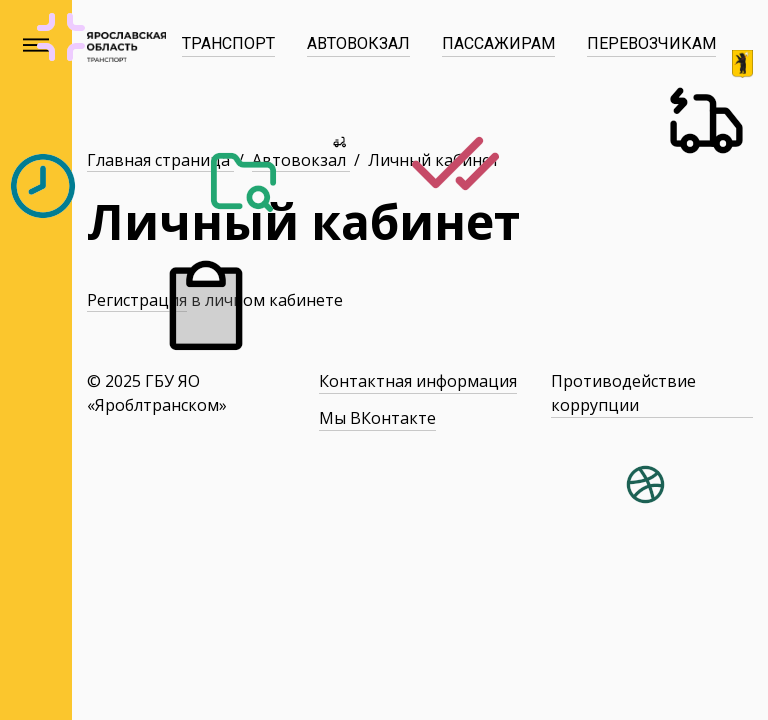 The image size is (768, 720). I want to click on message has been read or seen, so click(455, 164).